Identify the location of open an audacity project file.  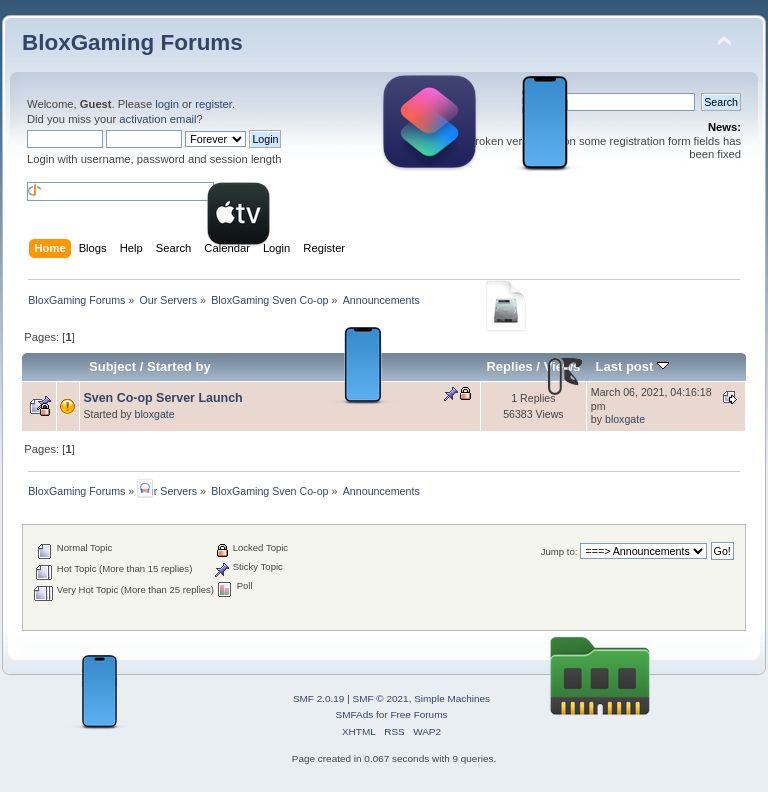
(145, 488).